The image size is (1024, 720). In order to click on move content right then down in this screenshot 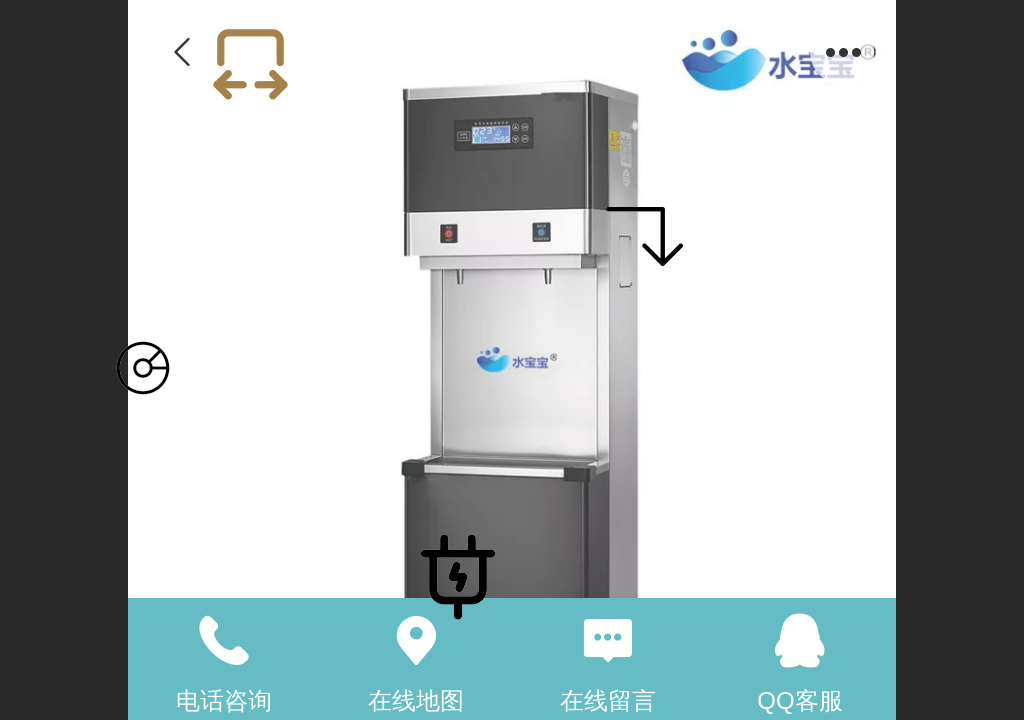, I will do `click(644, 233)`.